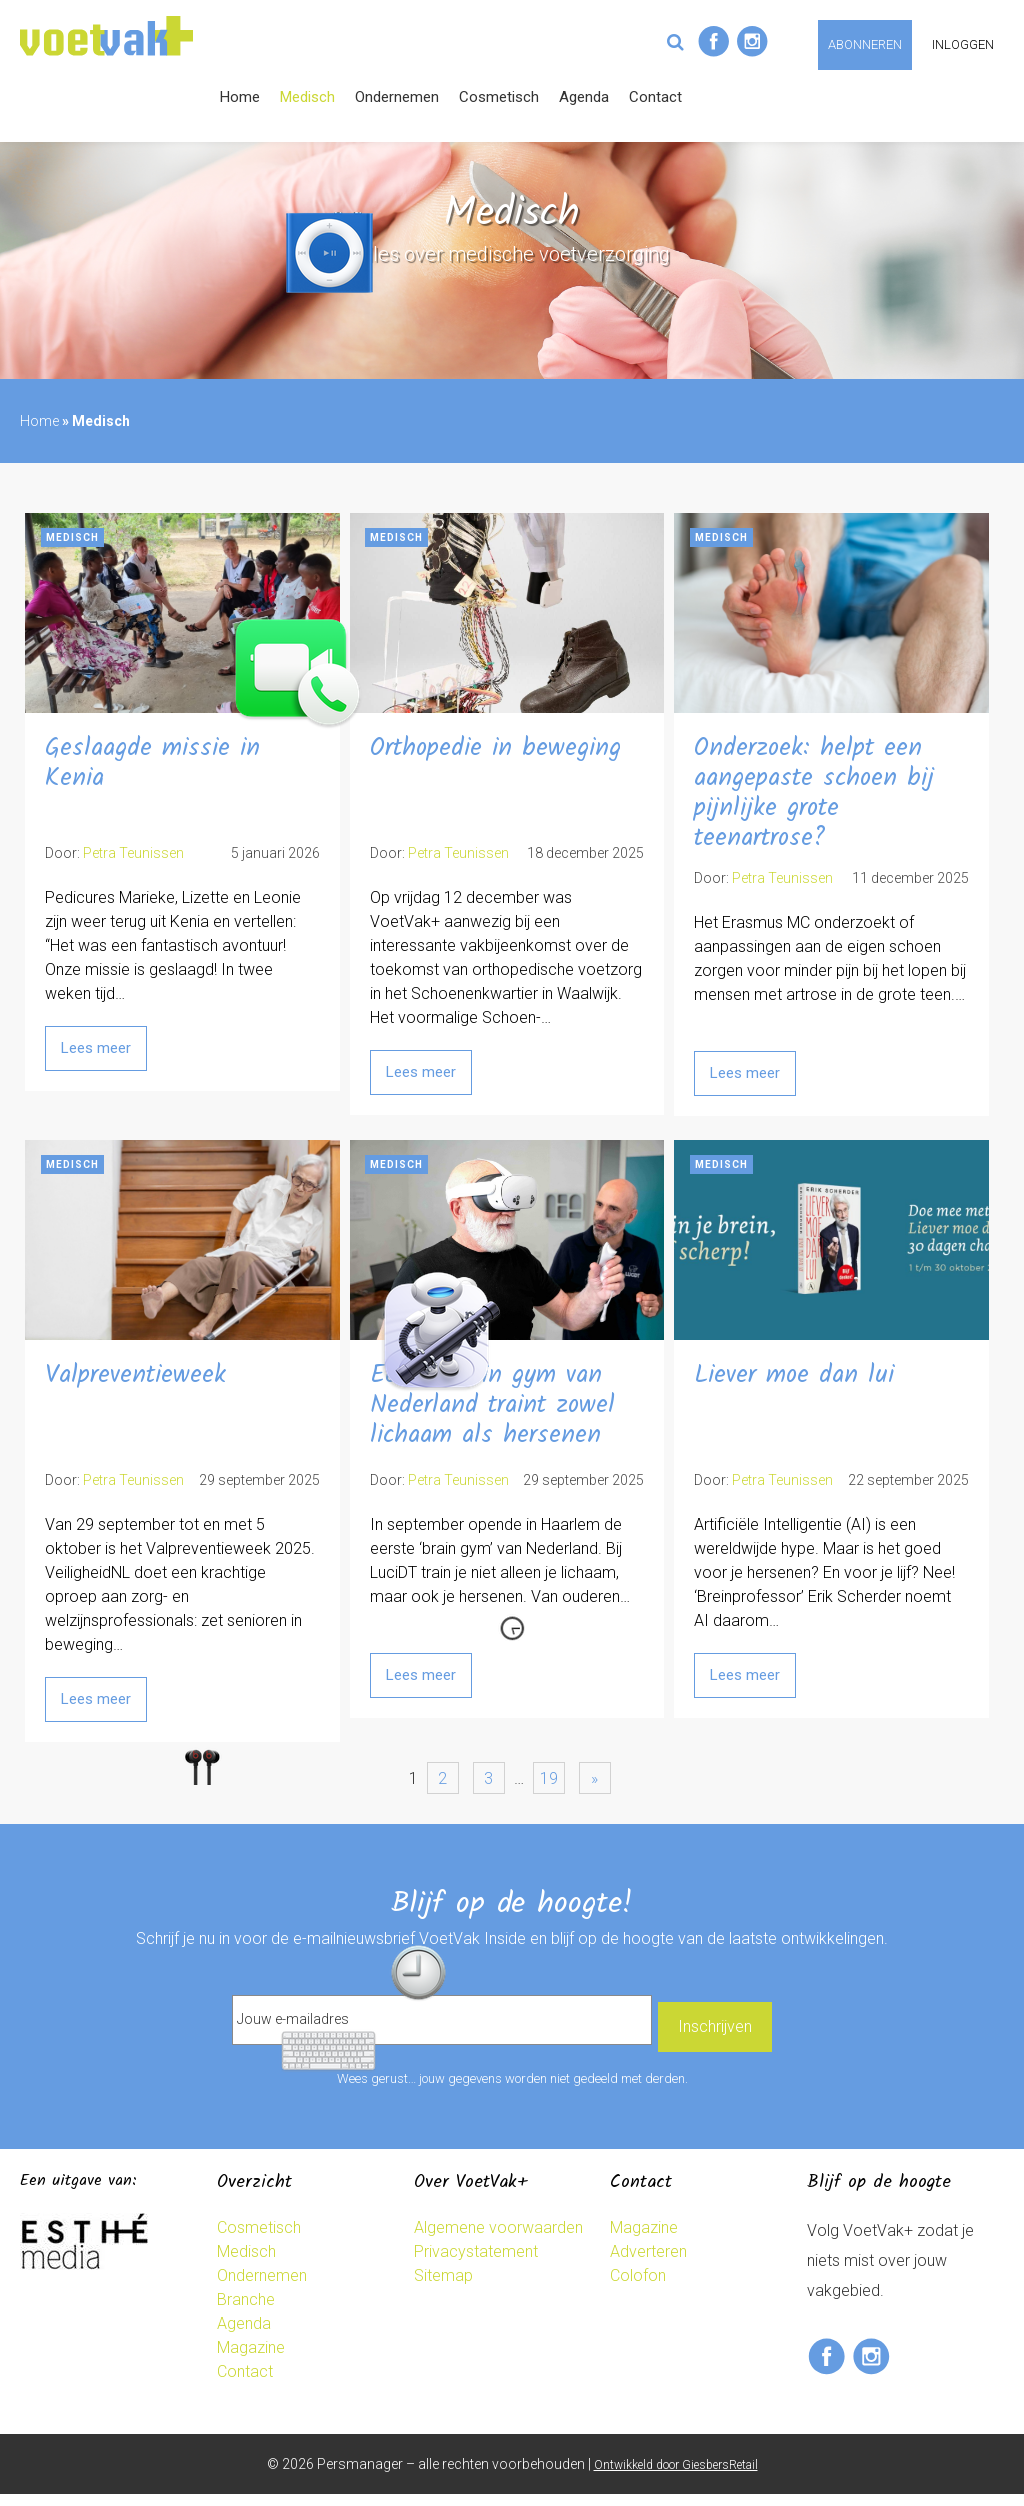 The image size is (1024, 2506). What do you see at coordinates (329, 252) in the screenshot?
I see `iPod shuffle device connected` at bounding box center [329, 252].